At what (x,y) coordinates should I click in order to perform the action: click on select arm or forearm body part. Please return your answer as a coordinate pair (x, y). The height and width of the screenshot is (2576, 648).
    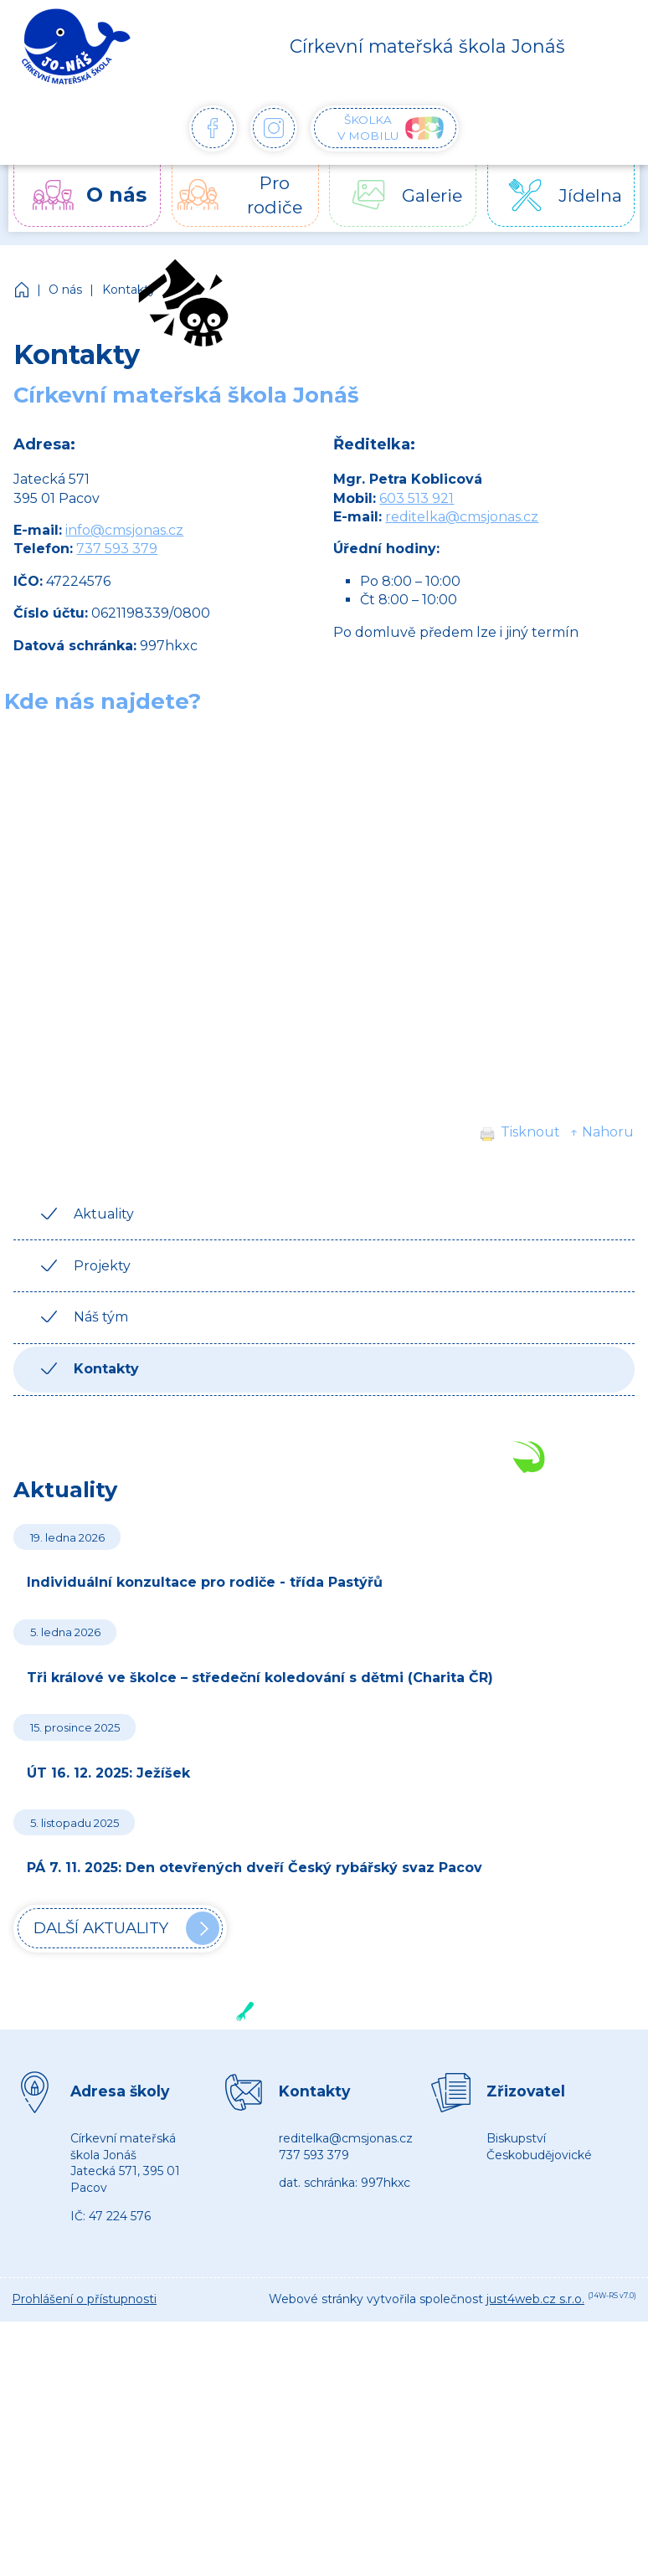
    Looking at the image, I should click on (244, 2011).